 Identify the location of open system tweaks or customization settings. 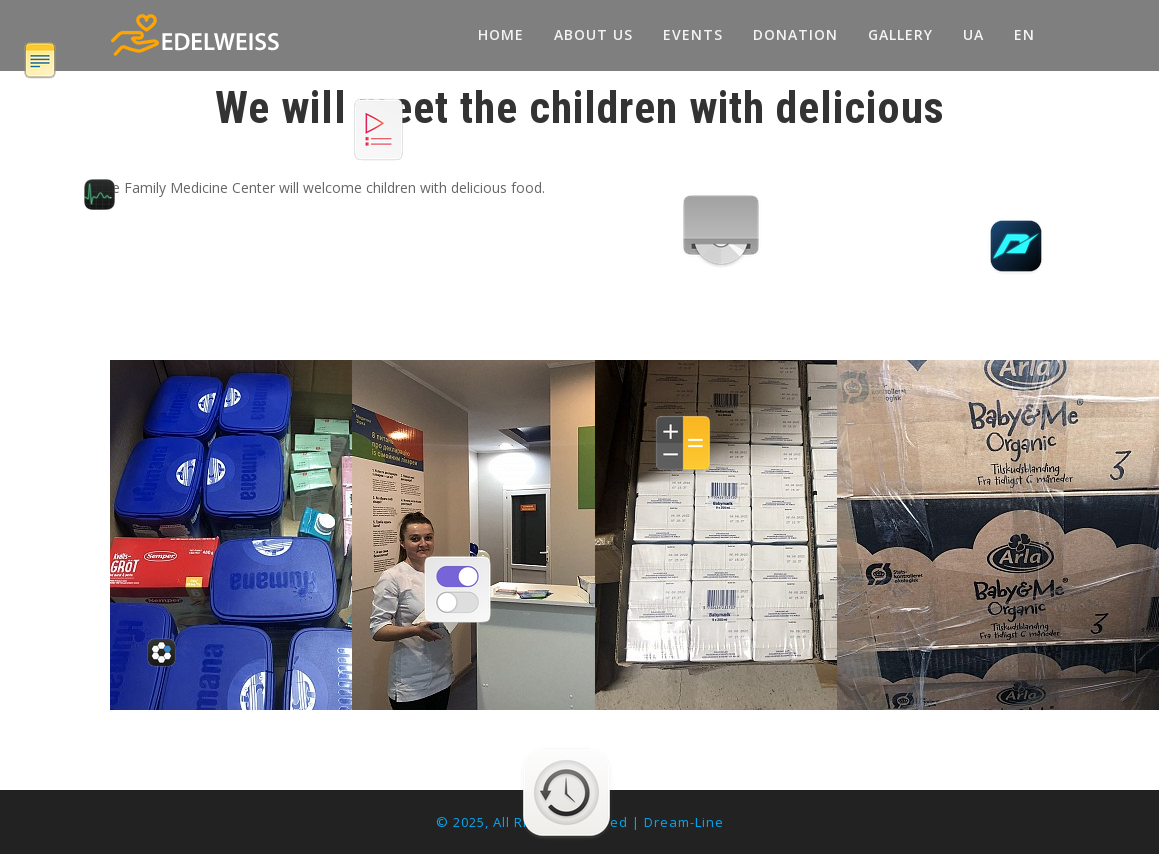
(457, 589).